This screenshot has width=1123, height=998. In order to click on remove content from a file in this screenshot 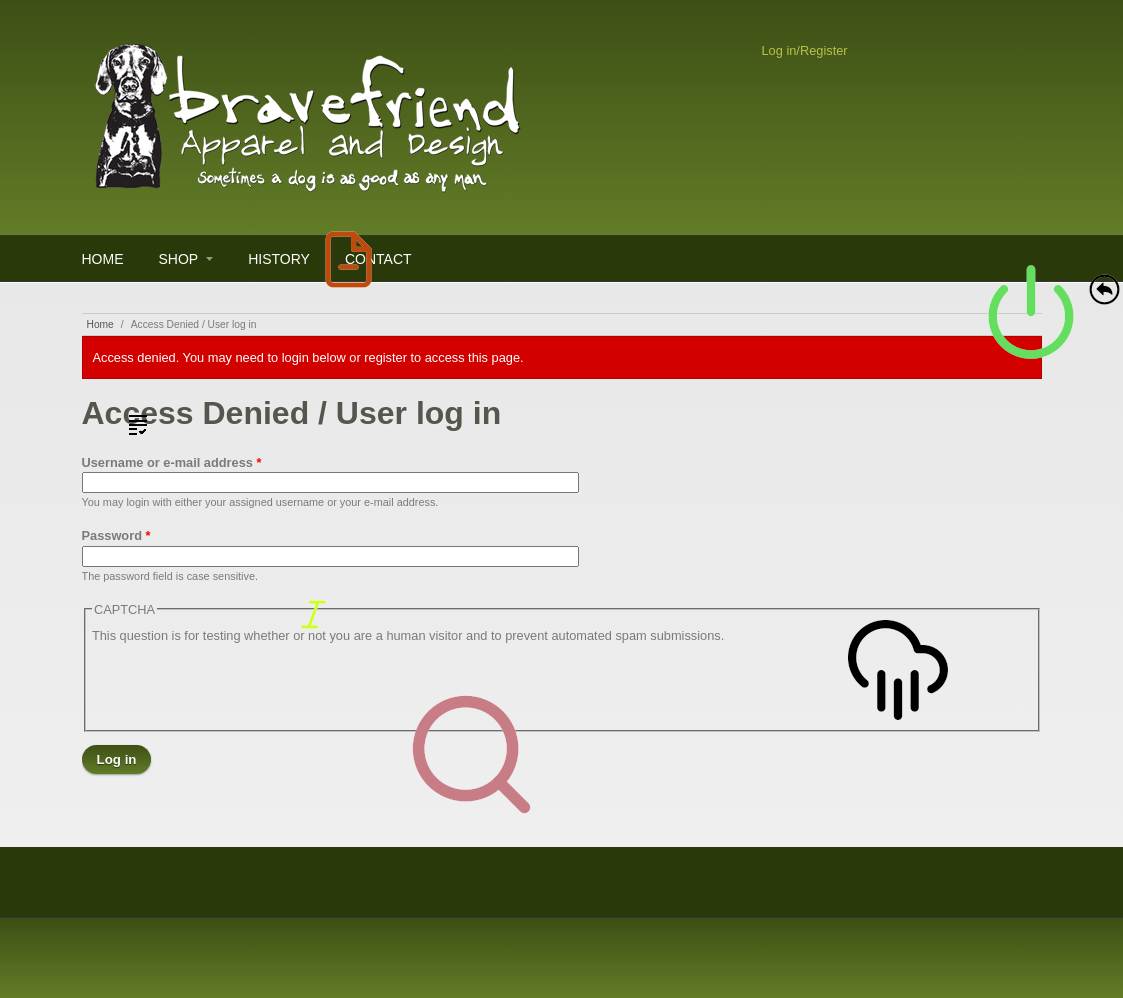, I will do `click(348, 259)`.